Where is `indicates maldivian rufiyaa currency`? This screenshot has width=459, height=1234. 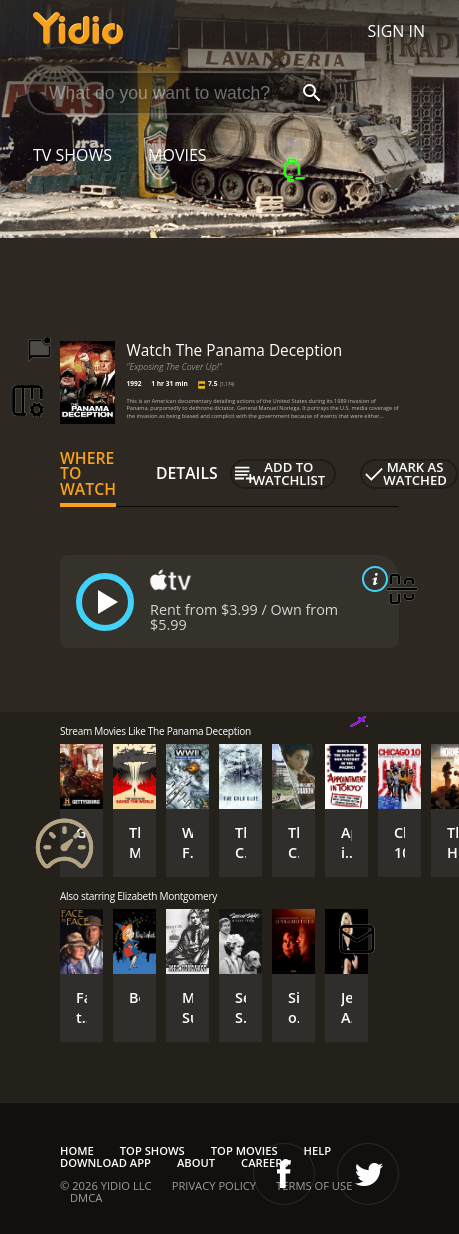 indicates maldivian rufiyaa currency is located at coordinates (359, 722).